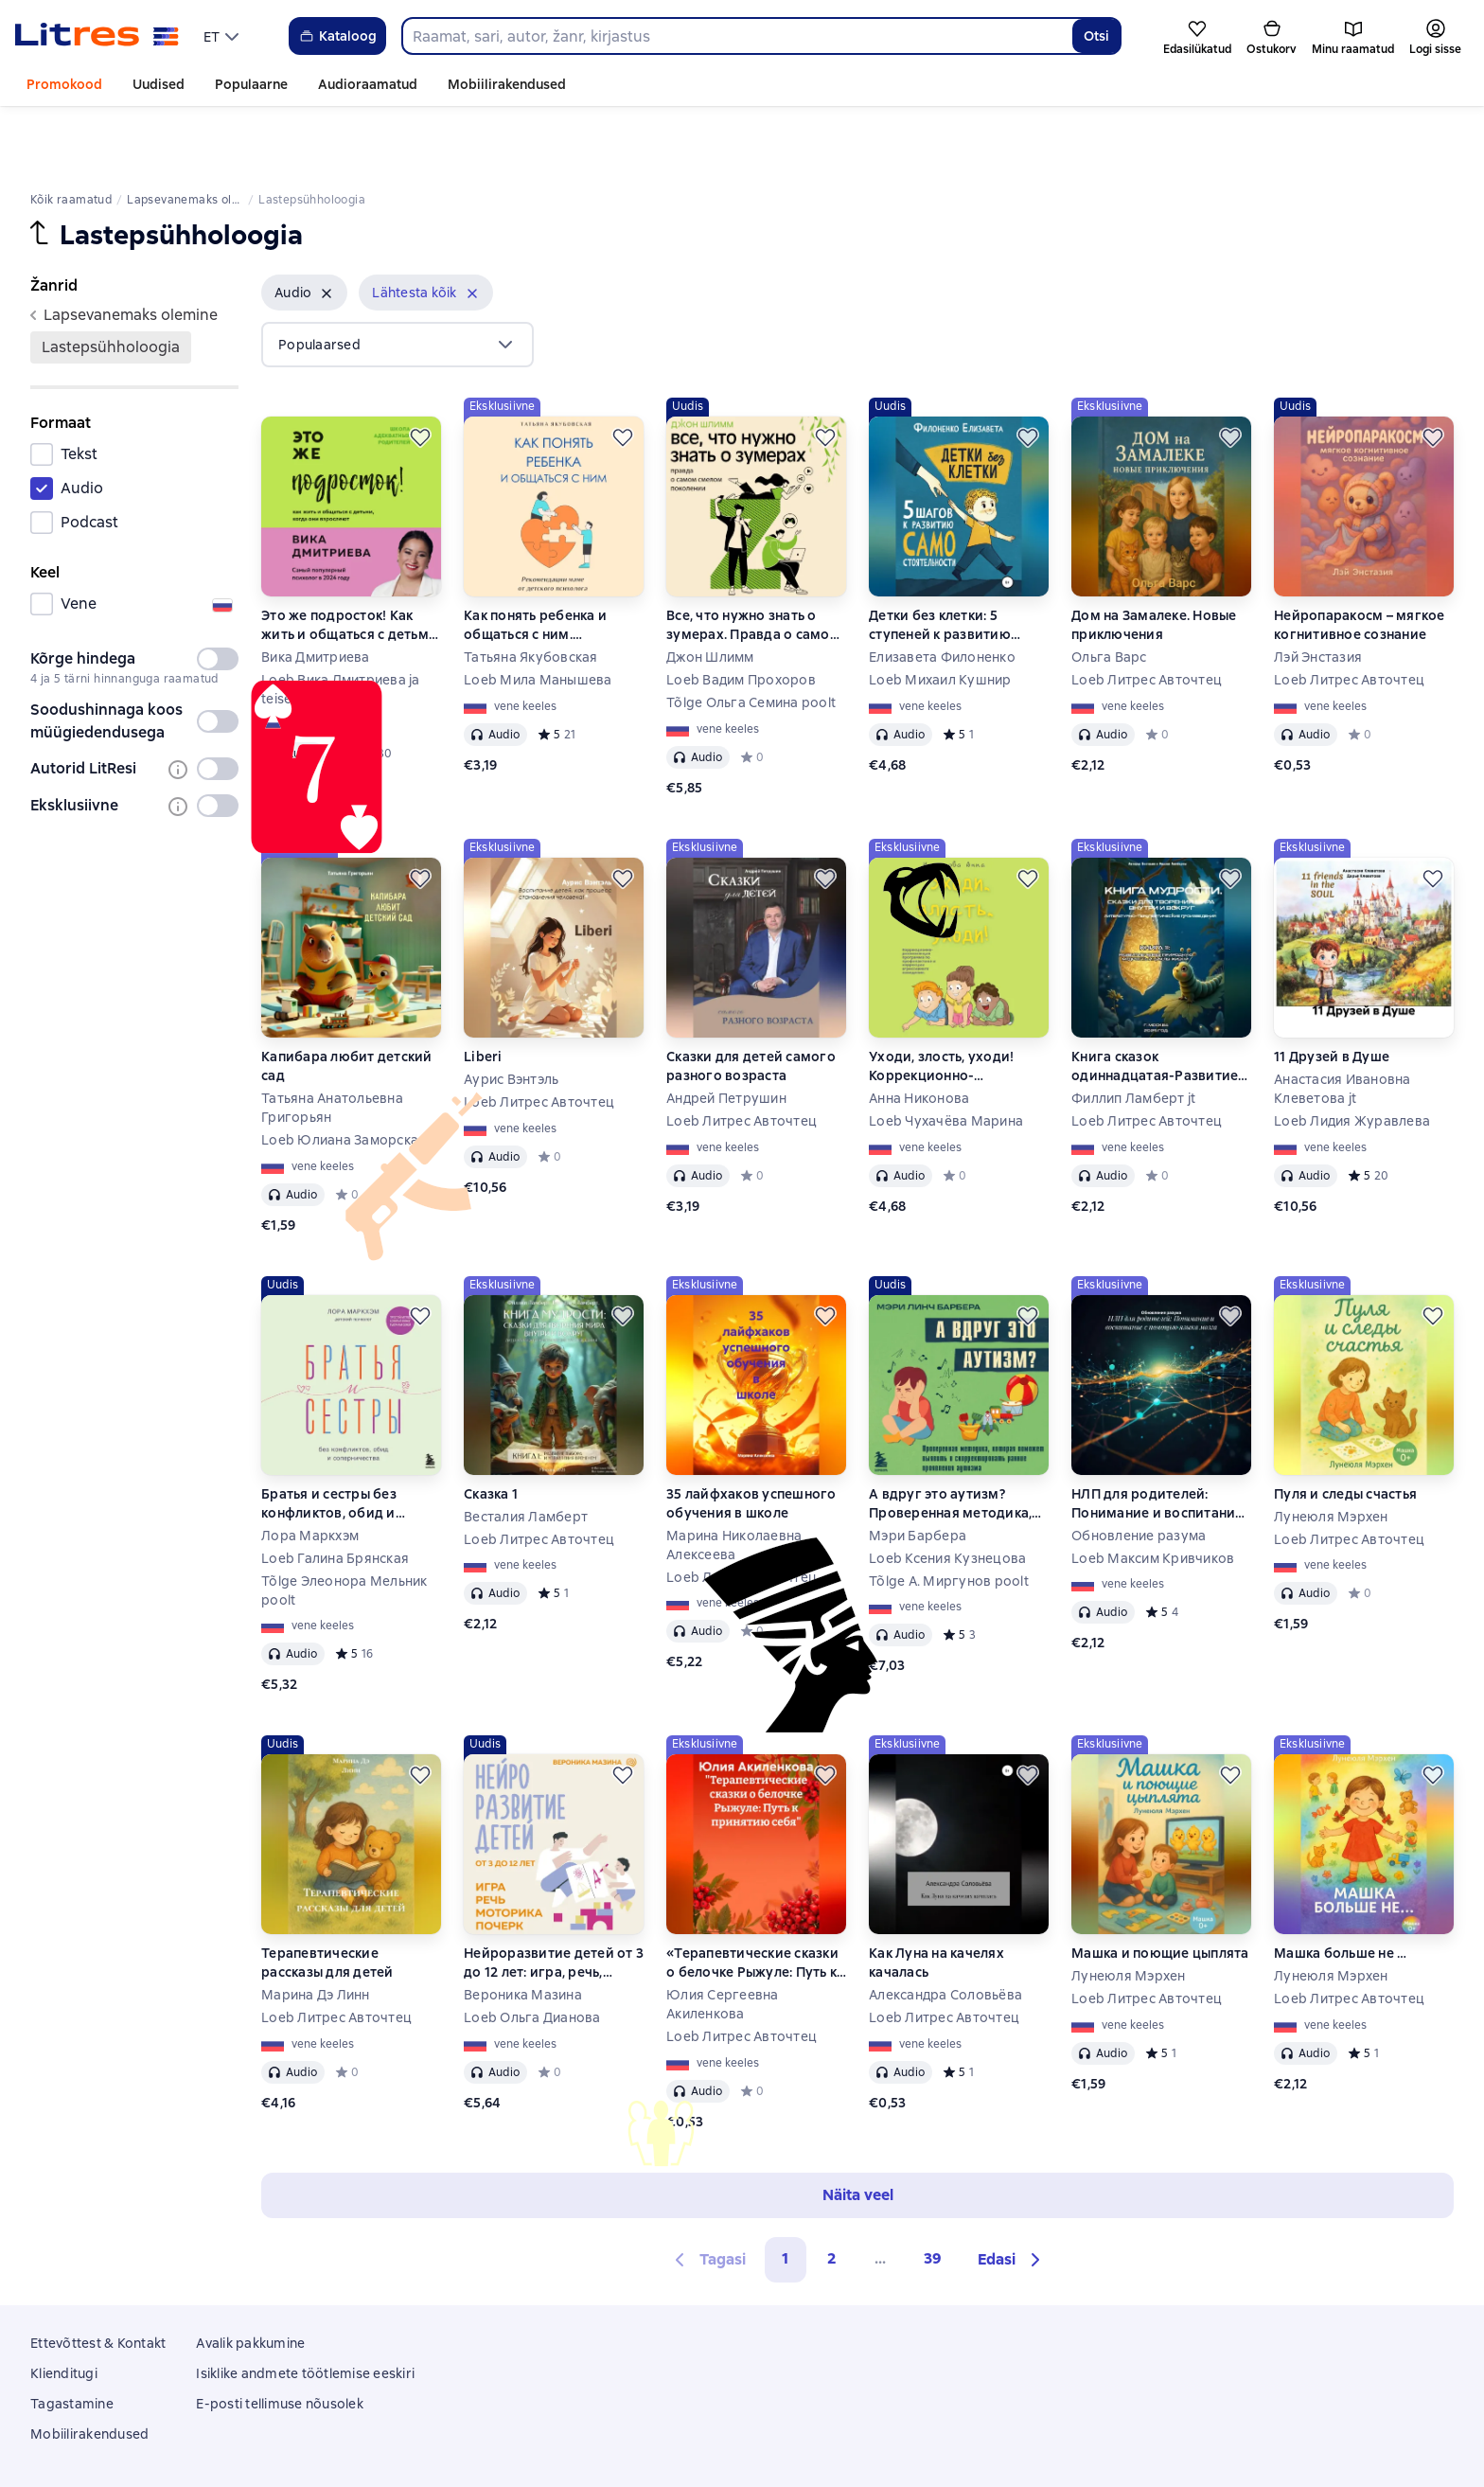  I want to click on access egyptian or ancient history themed content, so click(790, 1635).